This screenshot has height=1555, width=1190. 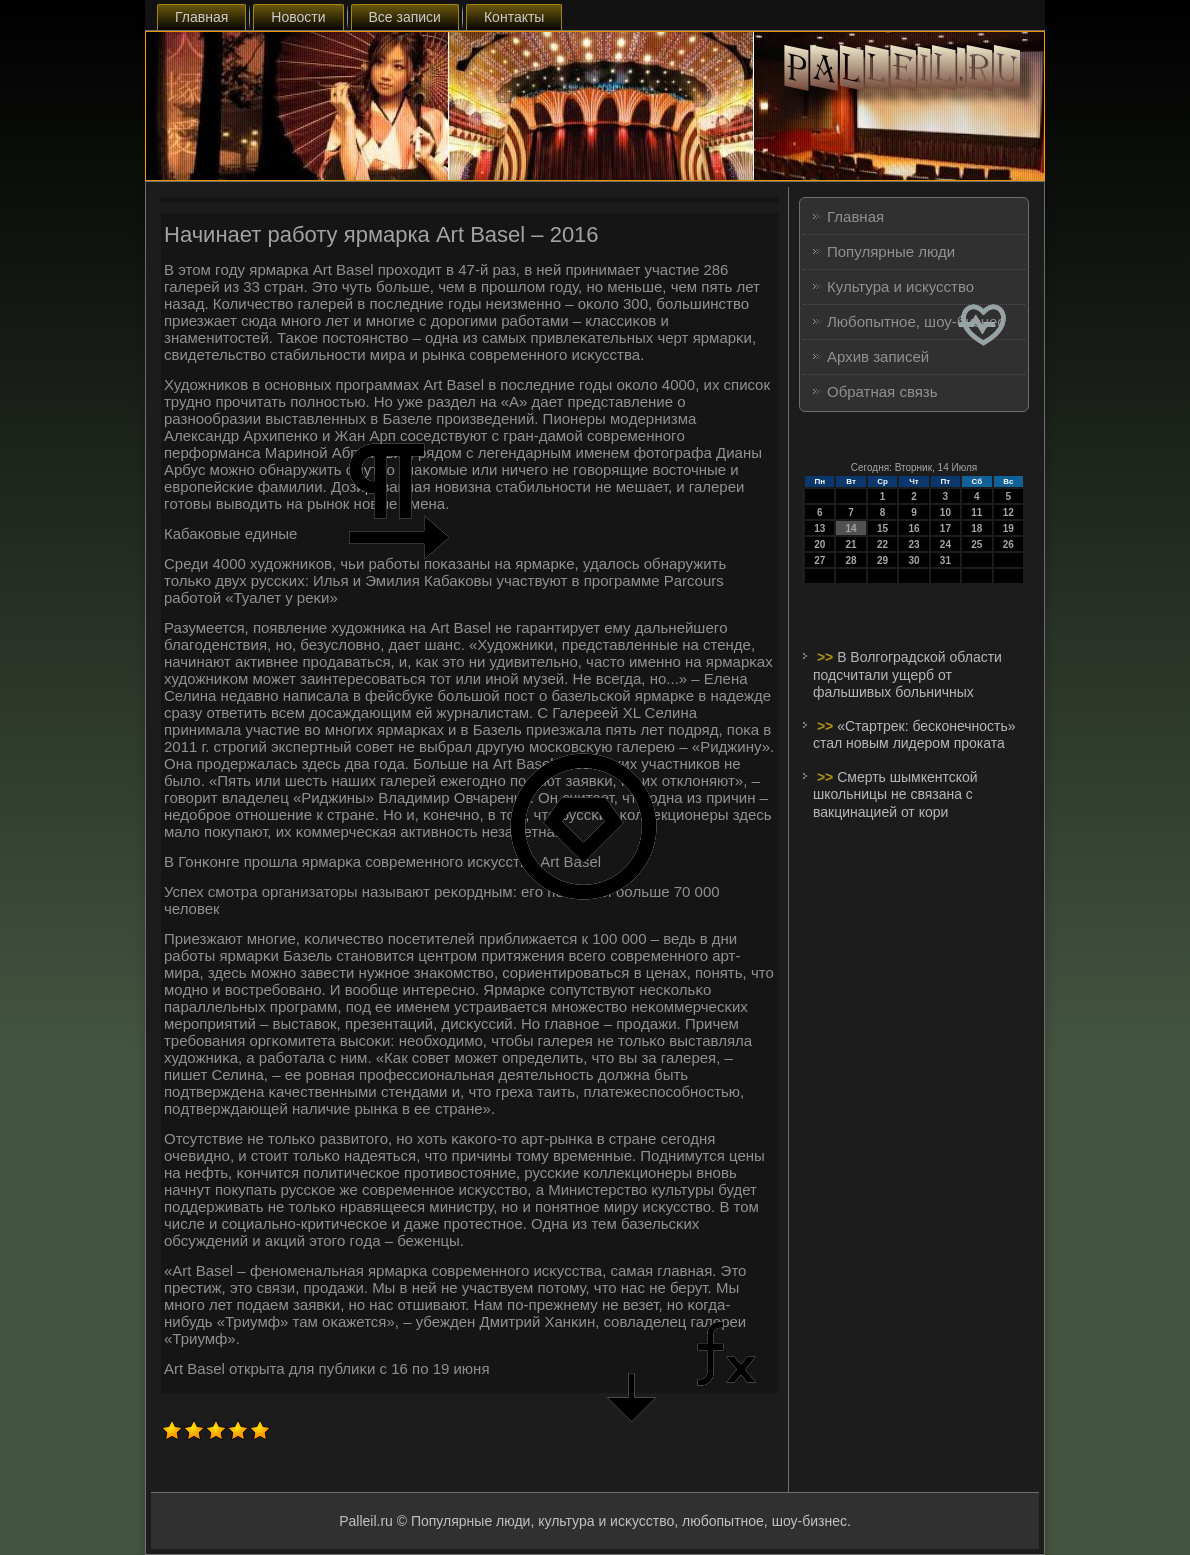 I want to click on view health or fitness tracking data, so click(x=983, y=324).